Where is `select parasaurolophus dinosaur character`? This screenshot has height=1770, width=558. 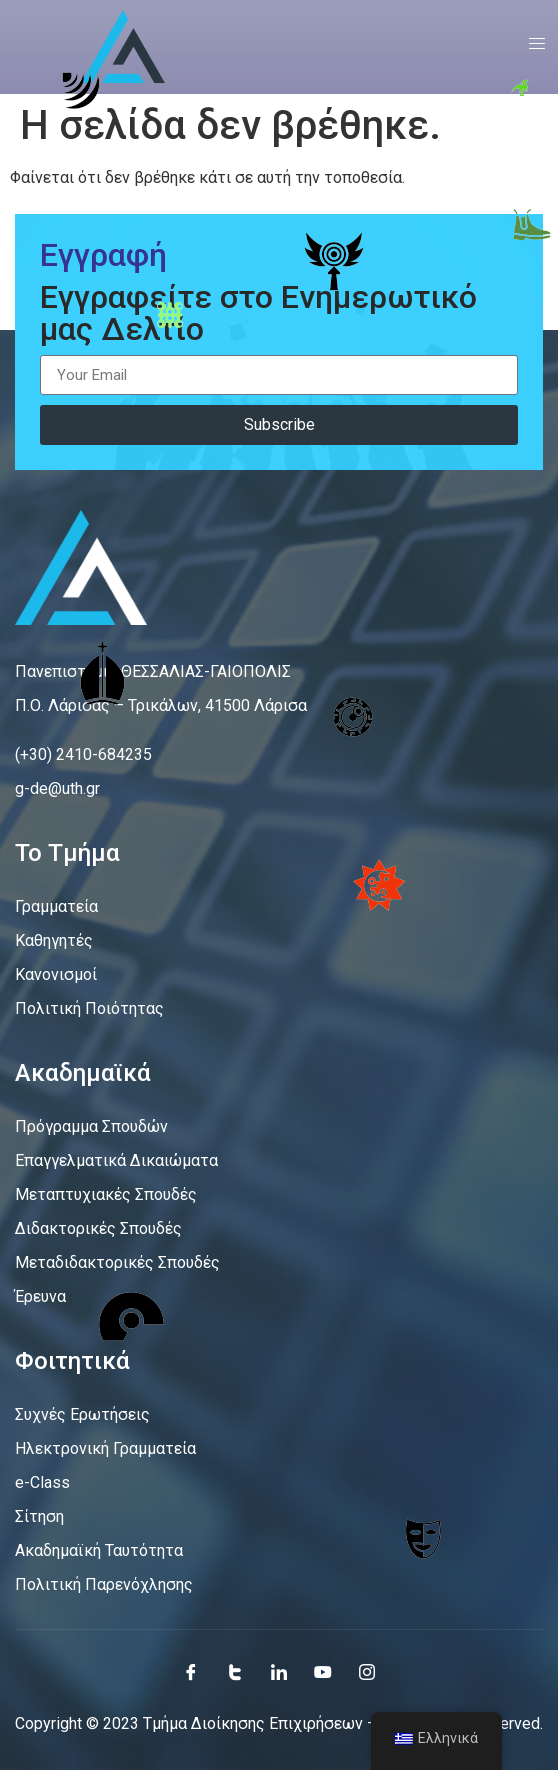
select parasaurolophus dinosaur character is located at coordinates (520, 88).